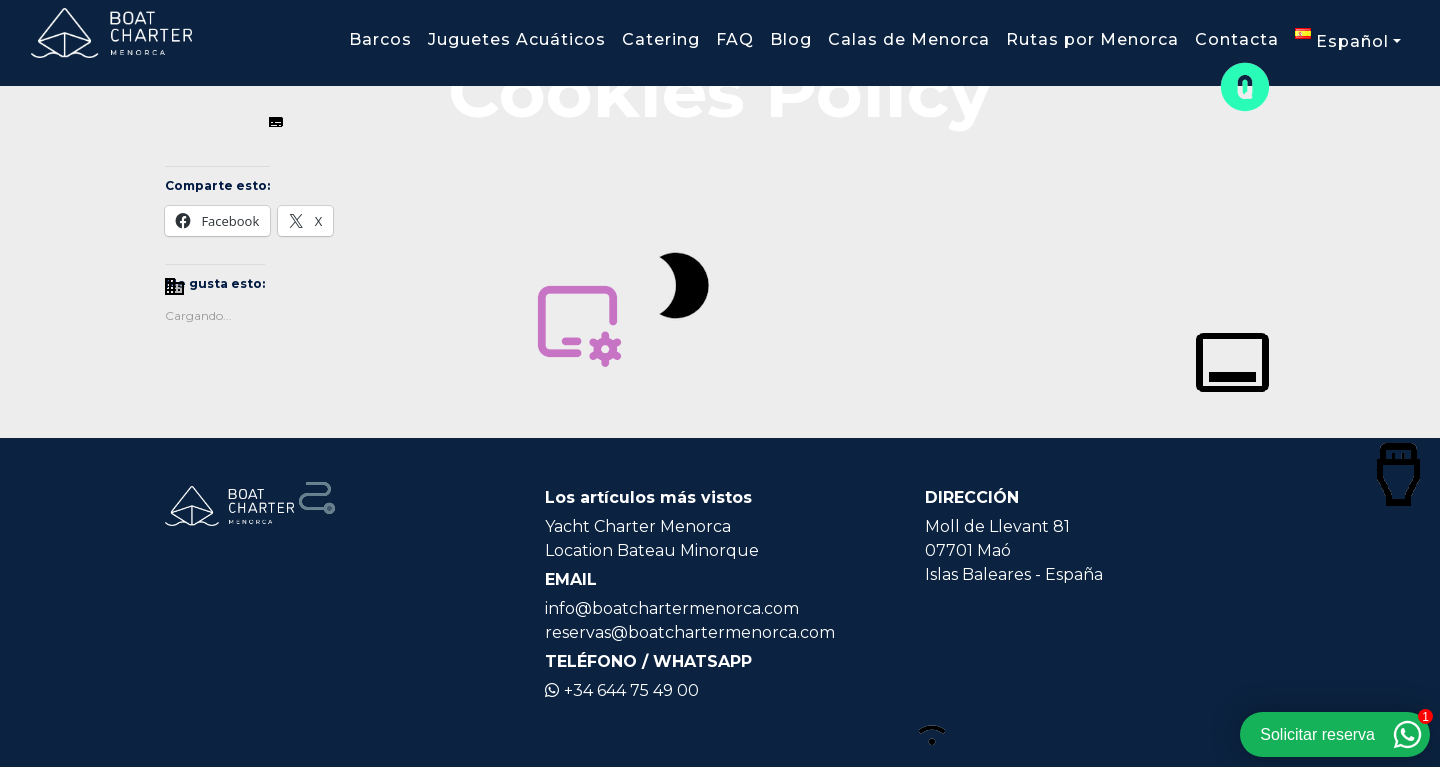  What do you see at coordinates (682, 285) in the screenshot?
I see `toggle dark mode or night theme` at bounding box center [682, 285].